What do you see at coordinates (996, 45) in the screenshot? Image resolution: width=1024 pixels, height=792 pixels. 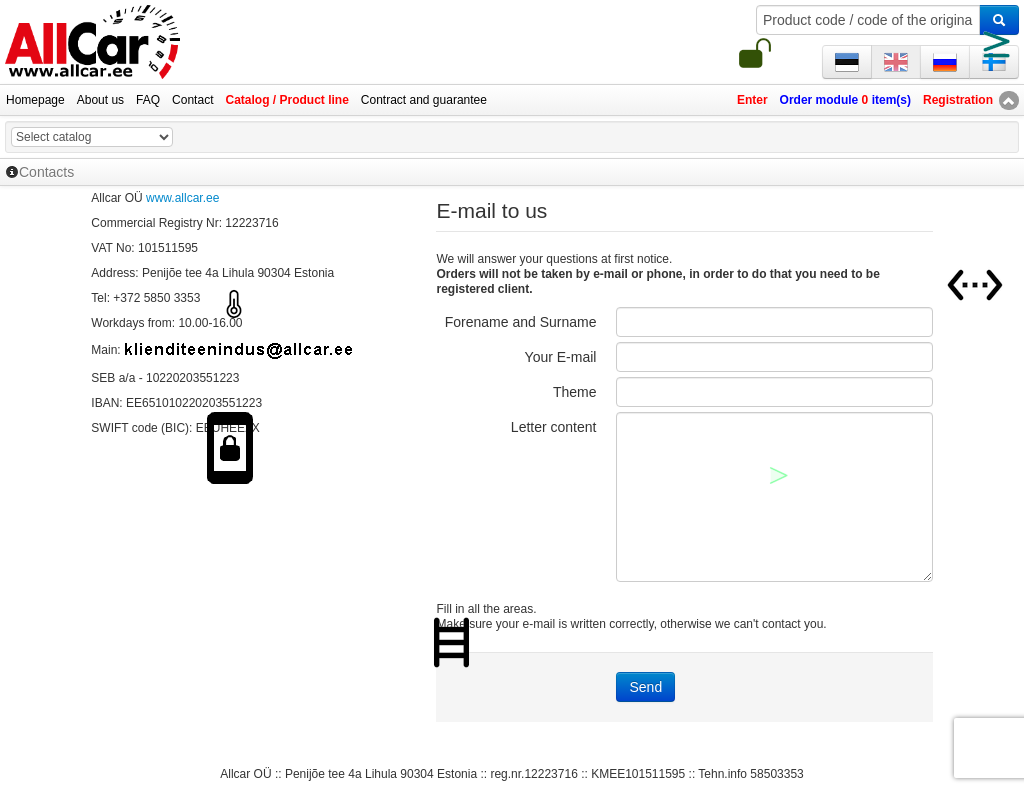 I see `greater than or equal to mathematical operator` at bounding box center [996, 45].